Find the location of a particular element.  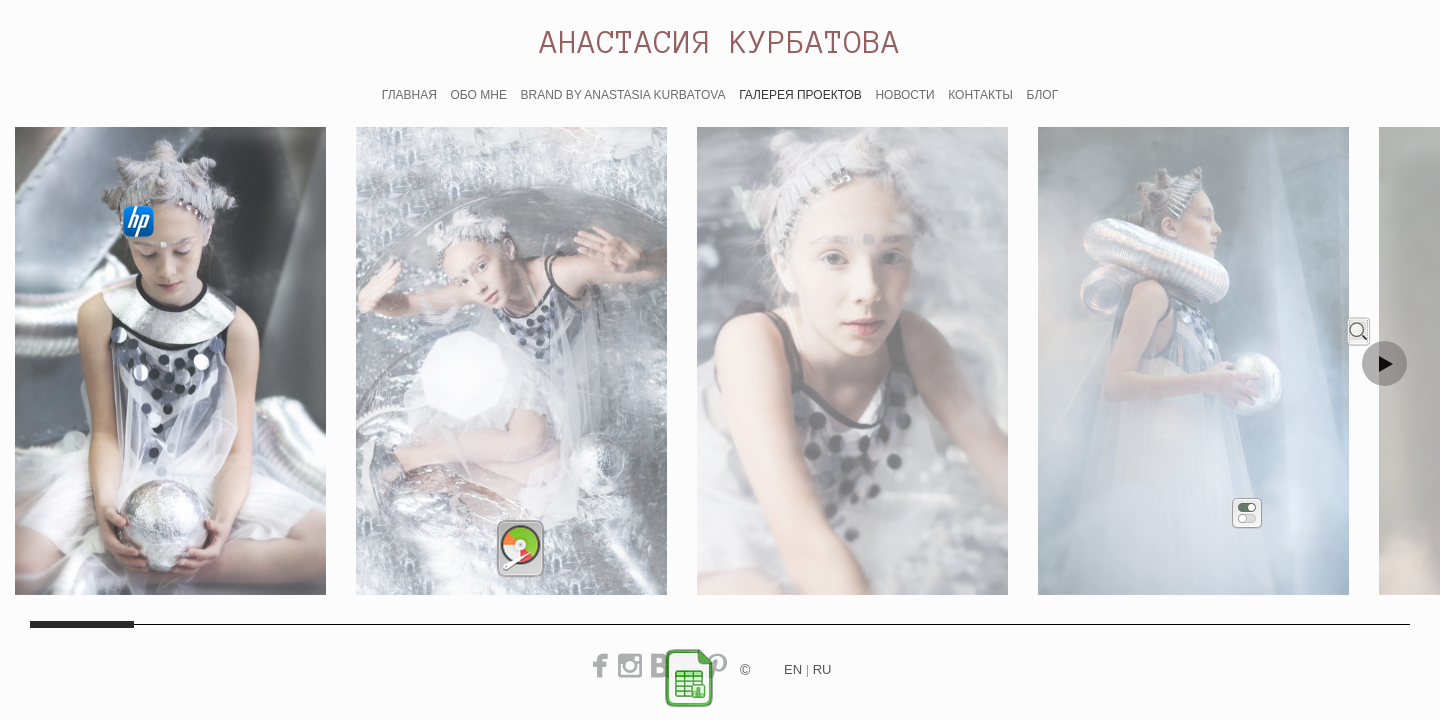

open gparted disk partition editor is located at coordinates (520, 548).